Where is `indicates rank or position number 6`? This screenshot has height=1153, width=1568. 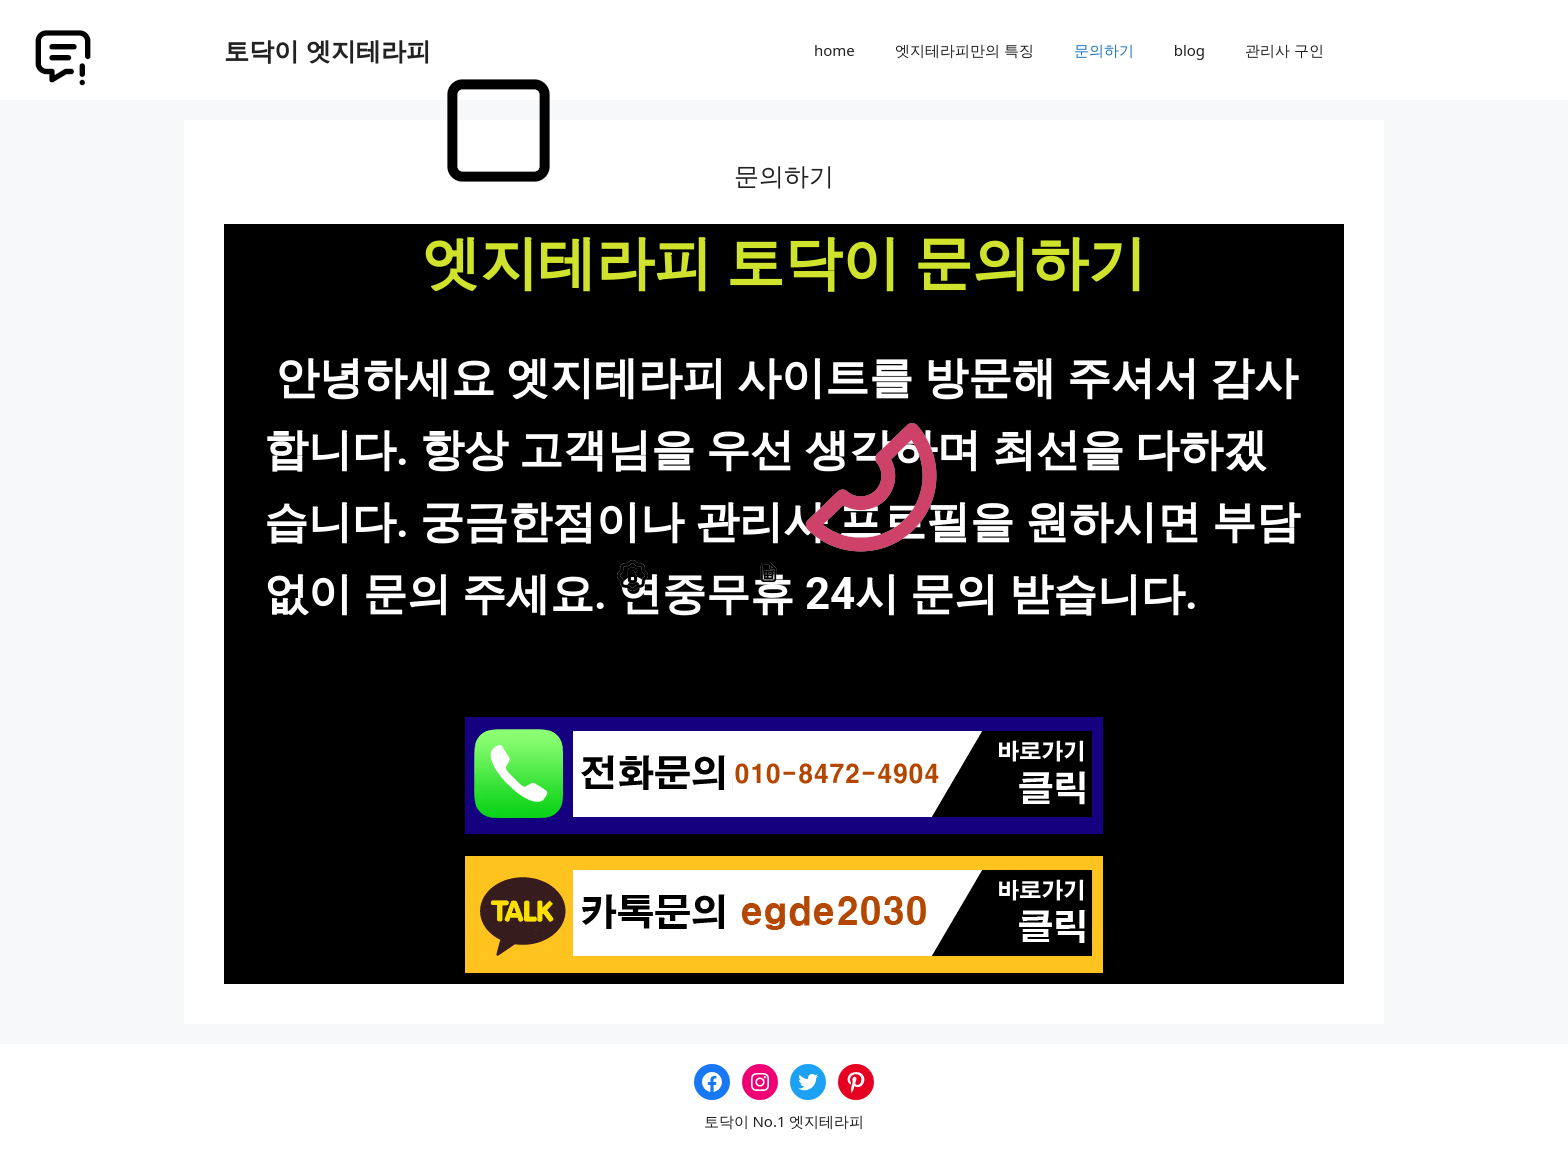 indicates rank or position number 6 is located at coordinates (632, 575).